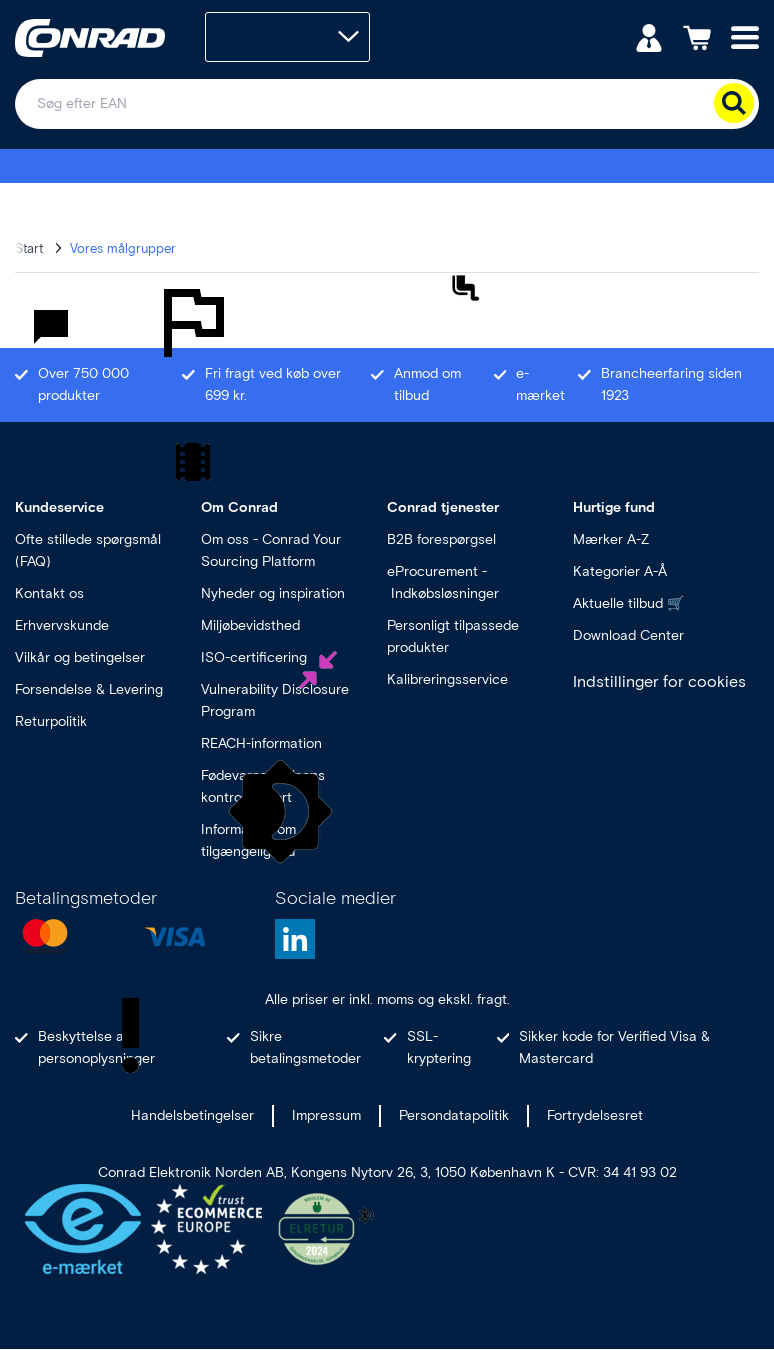 The image size is (774, 1350). Describe the element at coordinates (366, 1215) in the screenshot. I see `searching for nearby bluetooth devices` at that location.